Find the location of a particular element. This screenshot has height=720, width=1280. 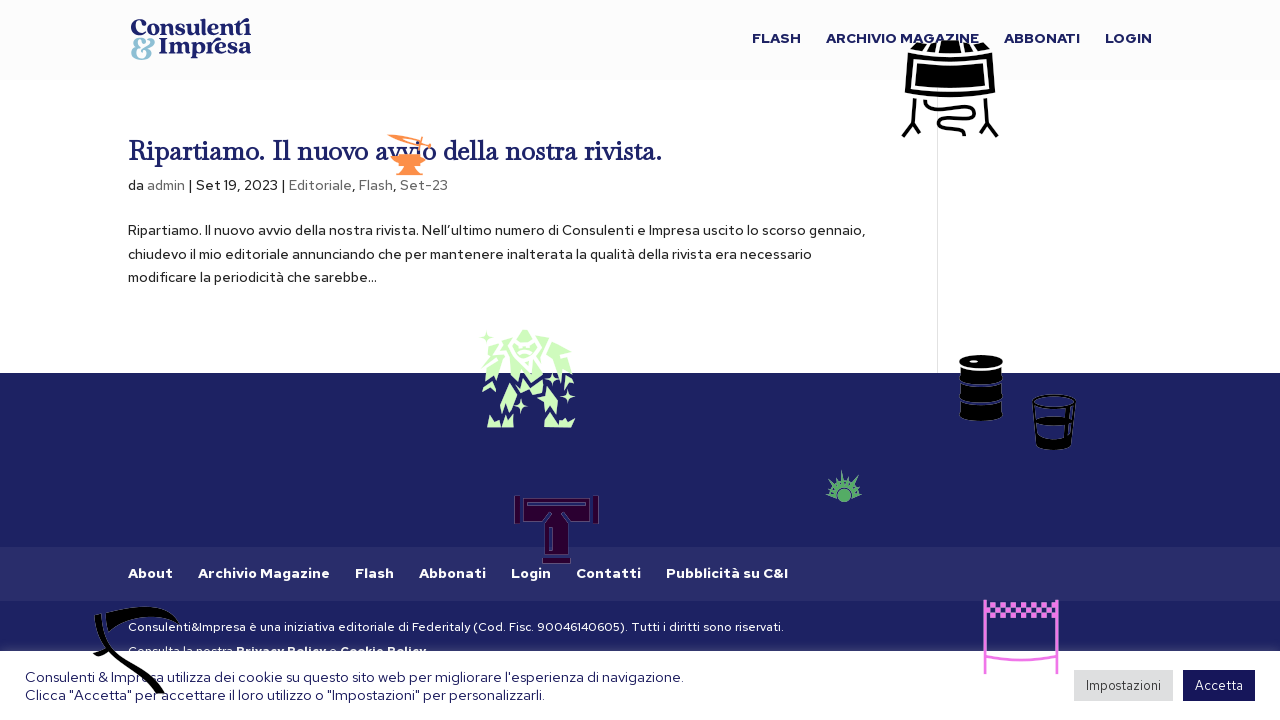

indicates a pipe junction or plumbing connection point is located at coordinates (556, 521).